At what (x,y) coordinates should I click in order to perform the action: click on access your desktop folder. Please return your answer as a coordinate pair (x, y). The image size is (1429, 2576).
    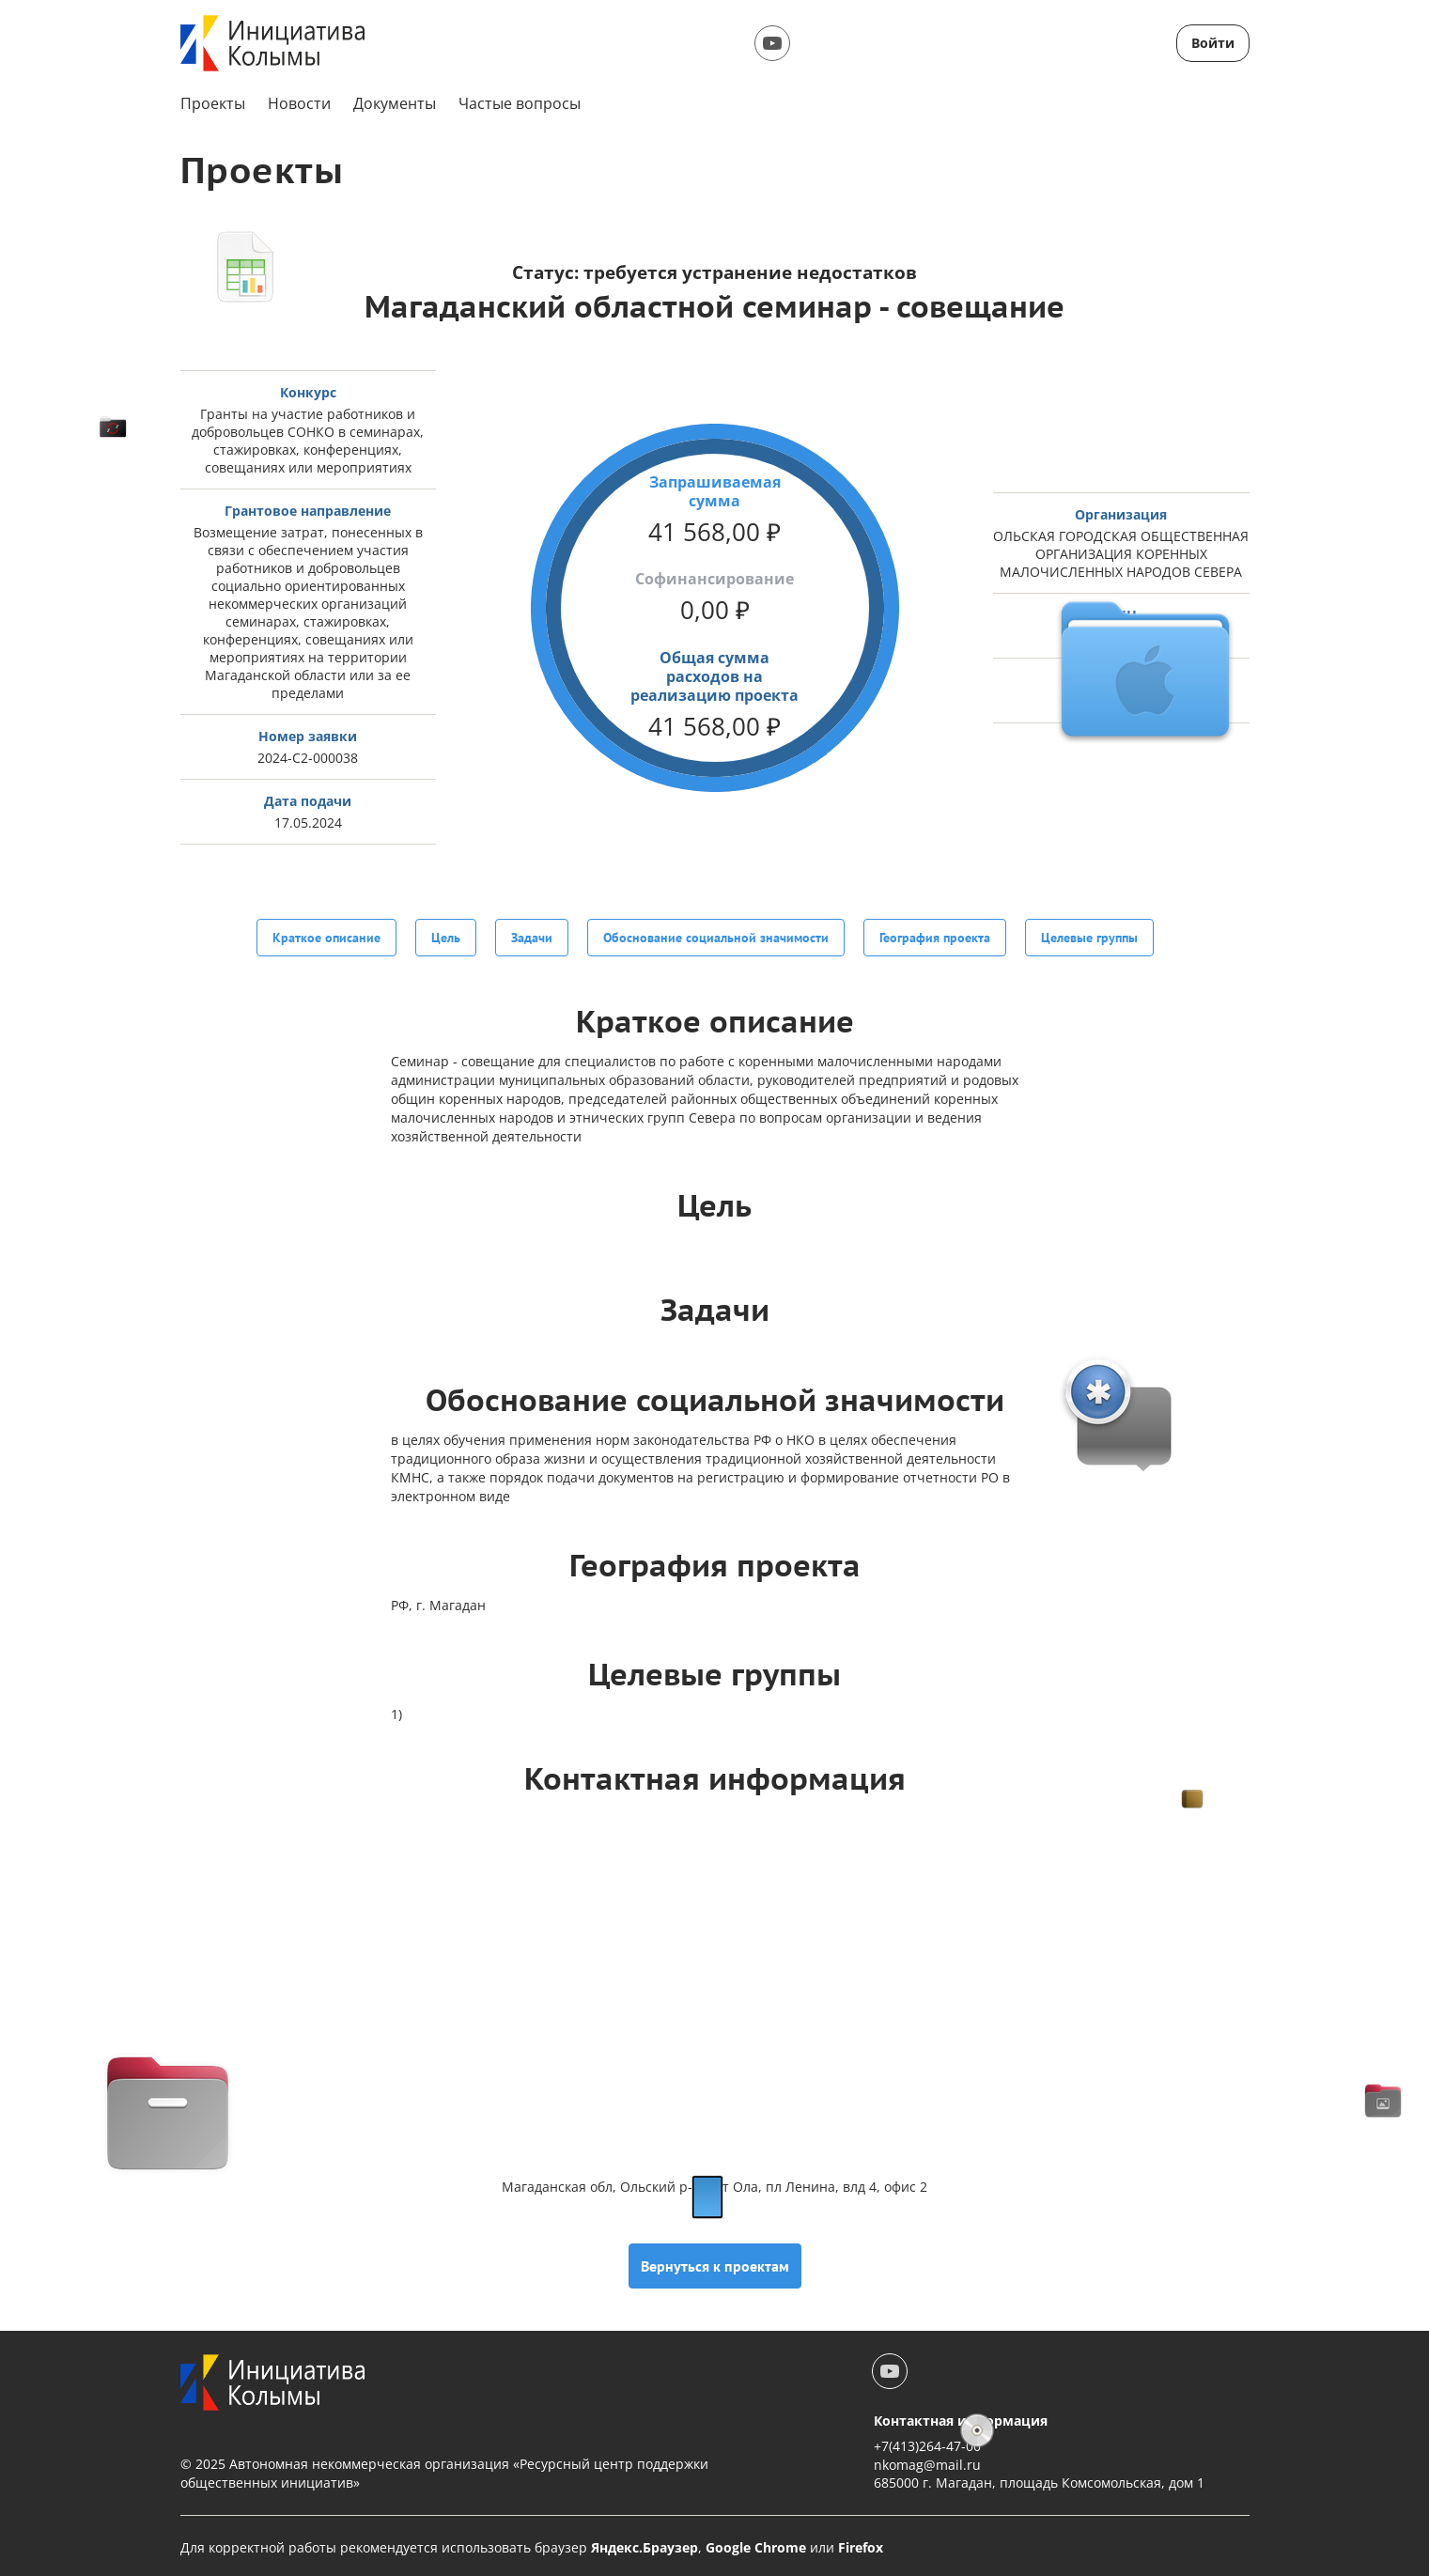
    Looking at the image, I should click on (1192, 1798).